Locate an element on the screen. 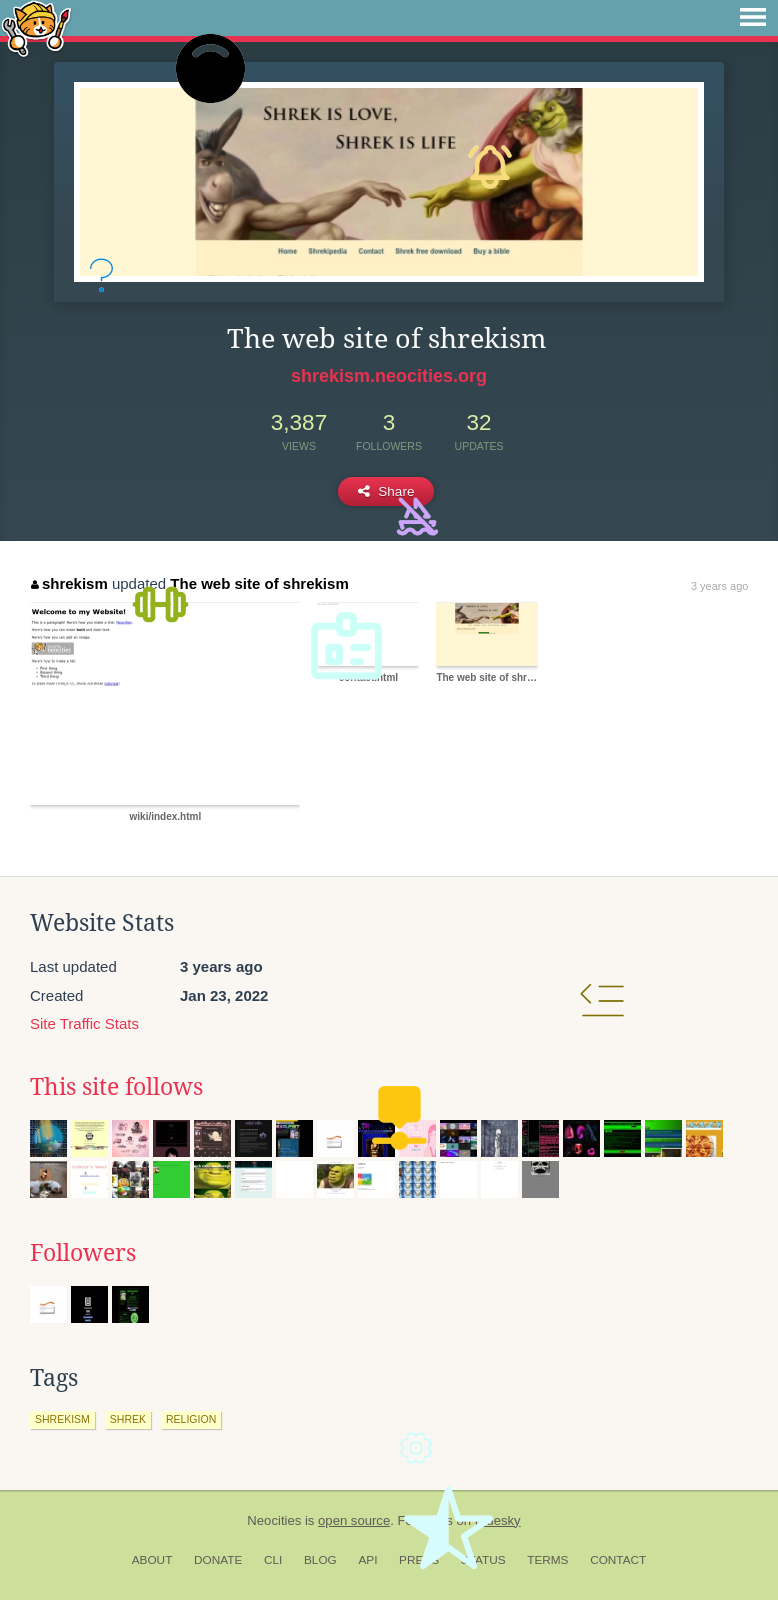  decrease text indentation is located at coordinates (603, 1001).